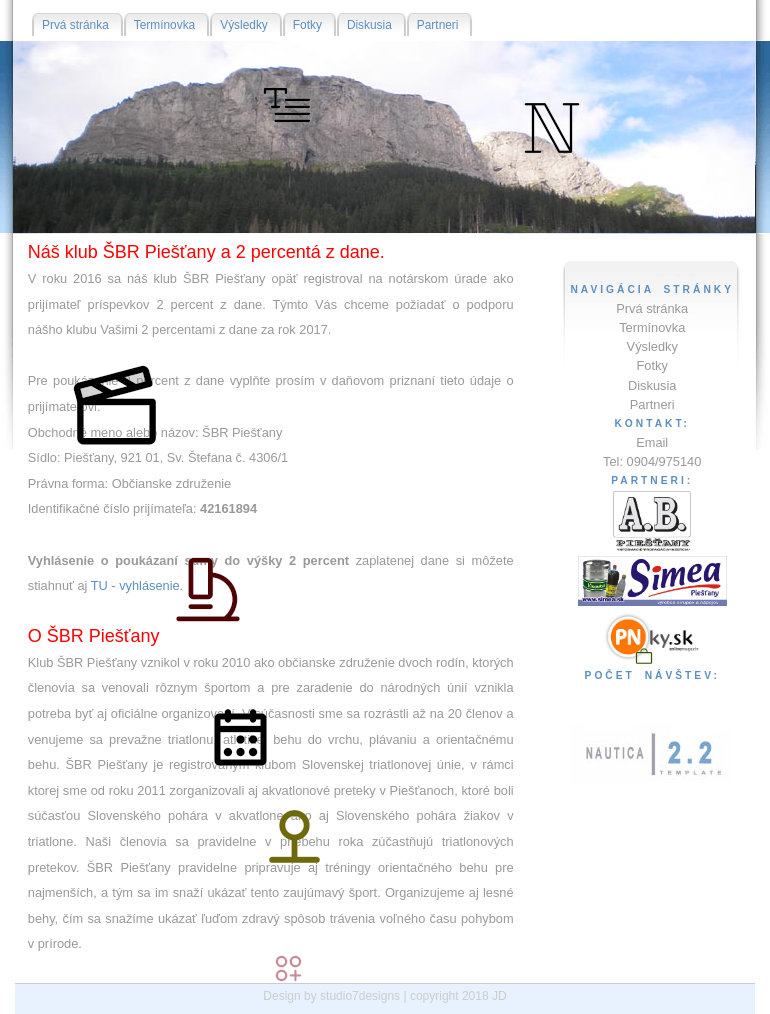  What do you see at coordinates (644, 657) in the screenshot?
I see `view your shopping bag` at bounding box center [644, 657].